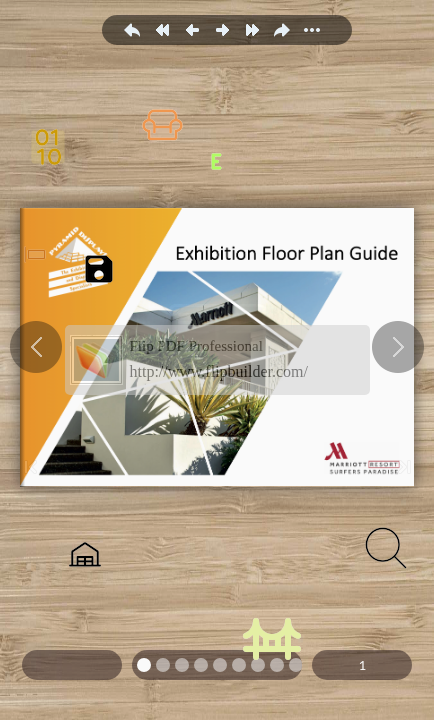 The height and width of the screenshot is (720, 434). Describe the element at coordinates (272, 639) in the screenshot. I see `view bridge or overpass information` at that location.